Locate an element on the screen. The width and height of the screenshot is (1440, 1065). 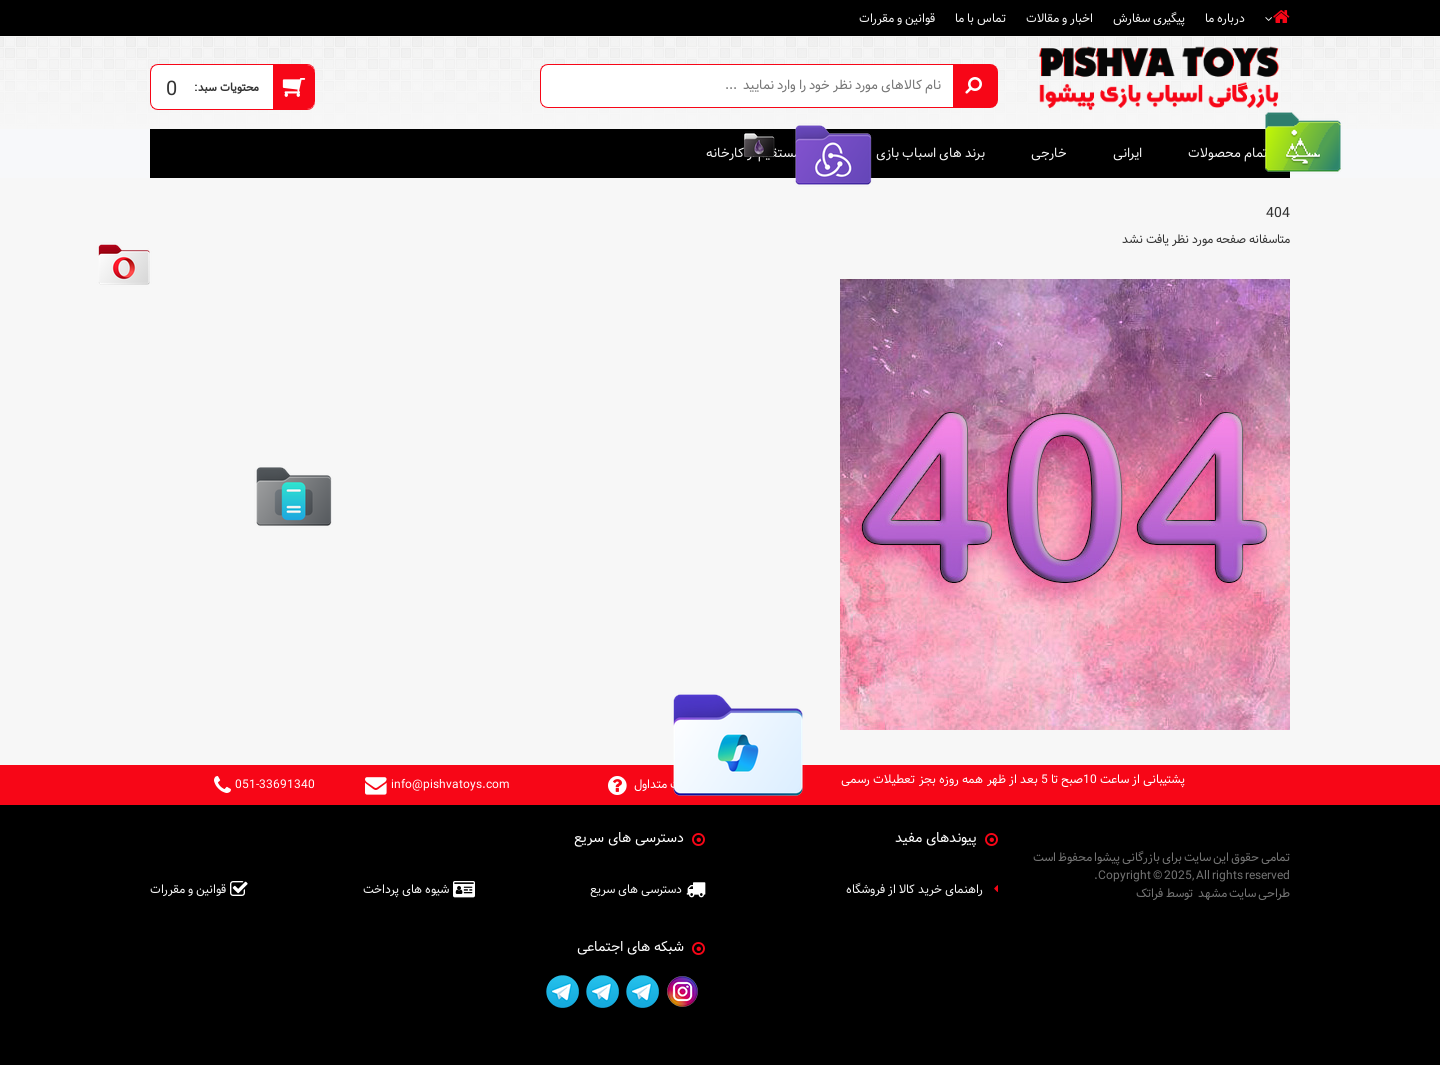
open folder containing Opera browser files is located at coordinates (124, 266).